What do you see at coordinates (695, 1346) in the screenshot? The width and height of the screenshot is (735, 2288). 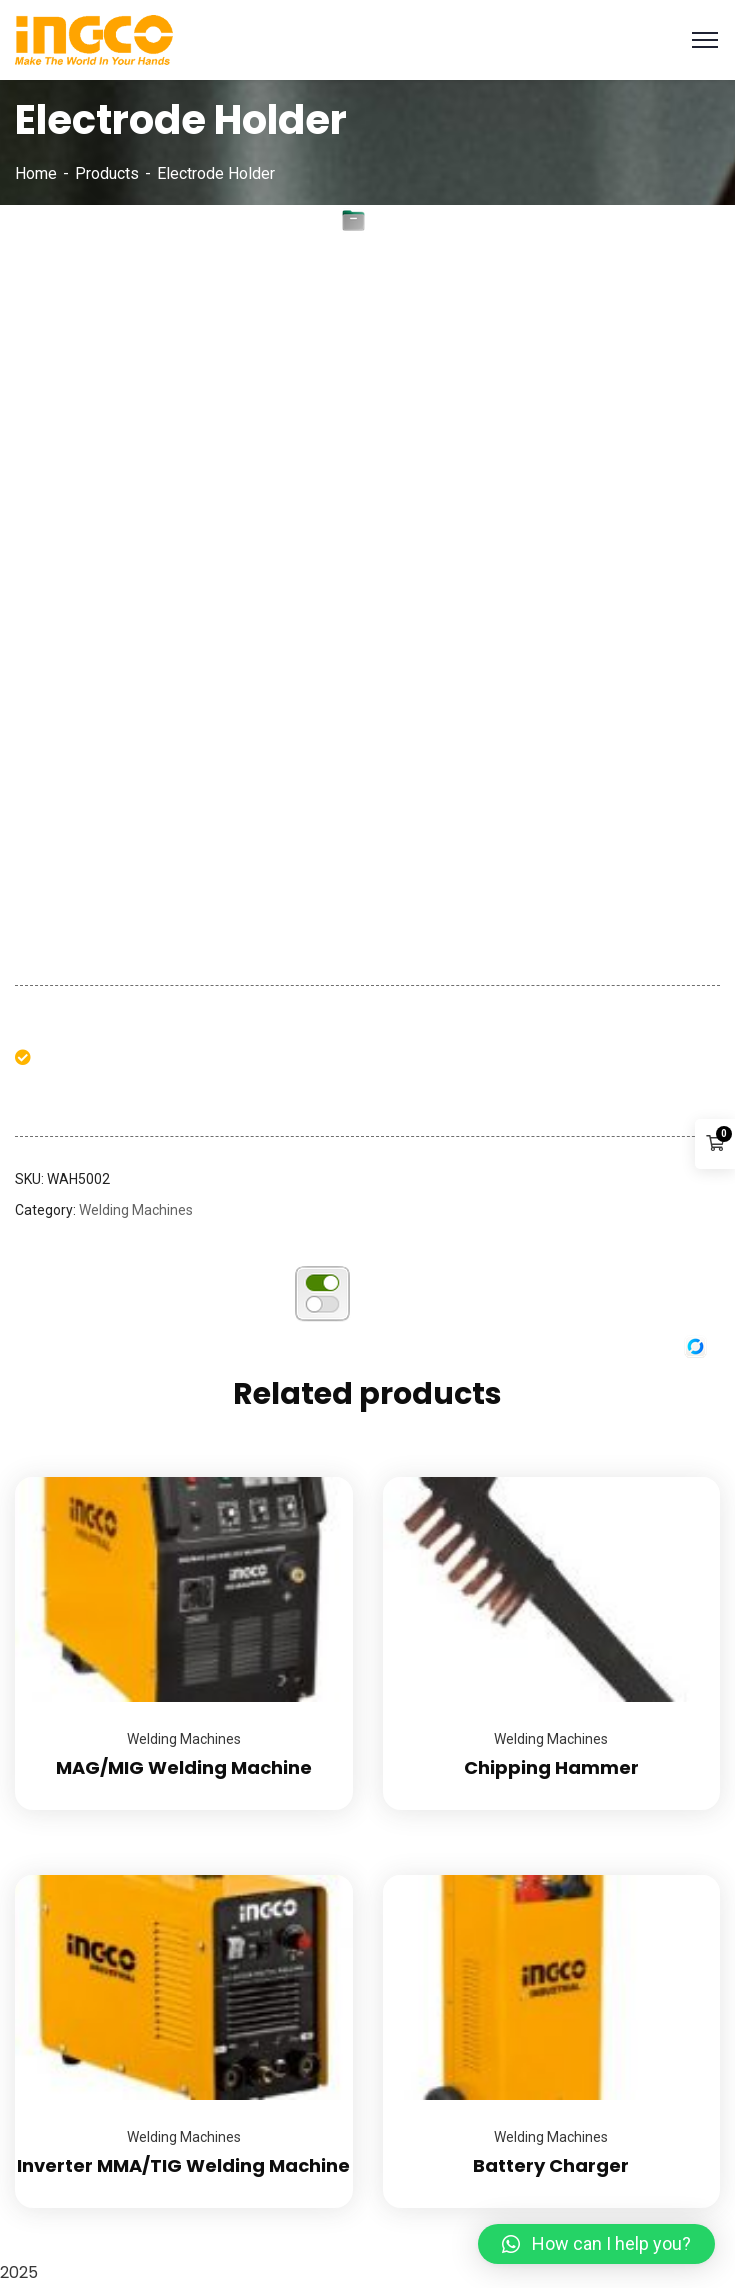 I see `open rustdesk remote desktop application` at bounding box center [695, 1346].